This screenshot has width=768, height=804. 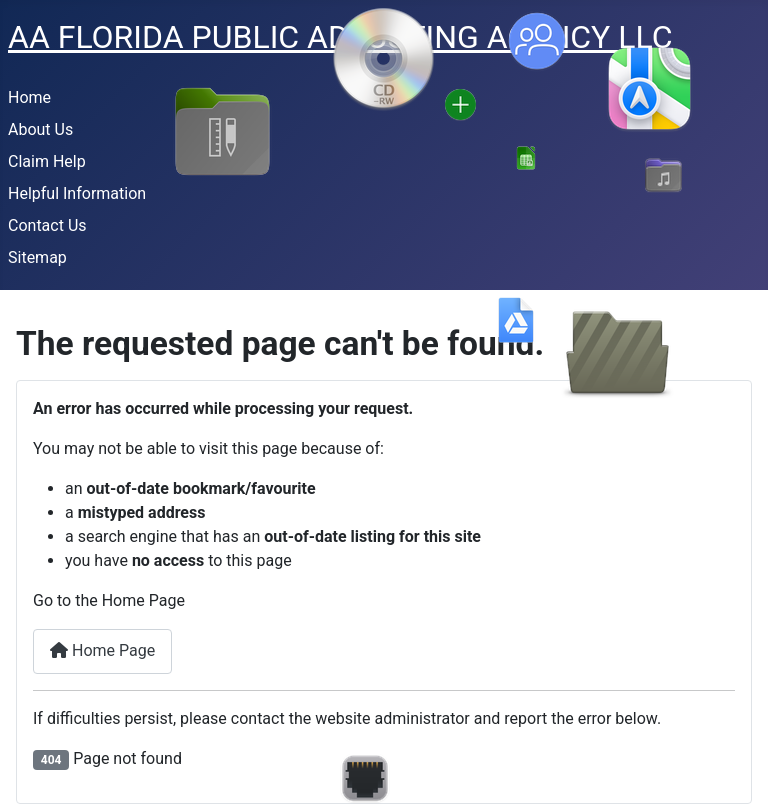 What do you see at coordinates (516, 321) in the screenshot?
I see `a google drive shortcut or linked file` at bounding box center [516, 321].